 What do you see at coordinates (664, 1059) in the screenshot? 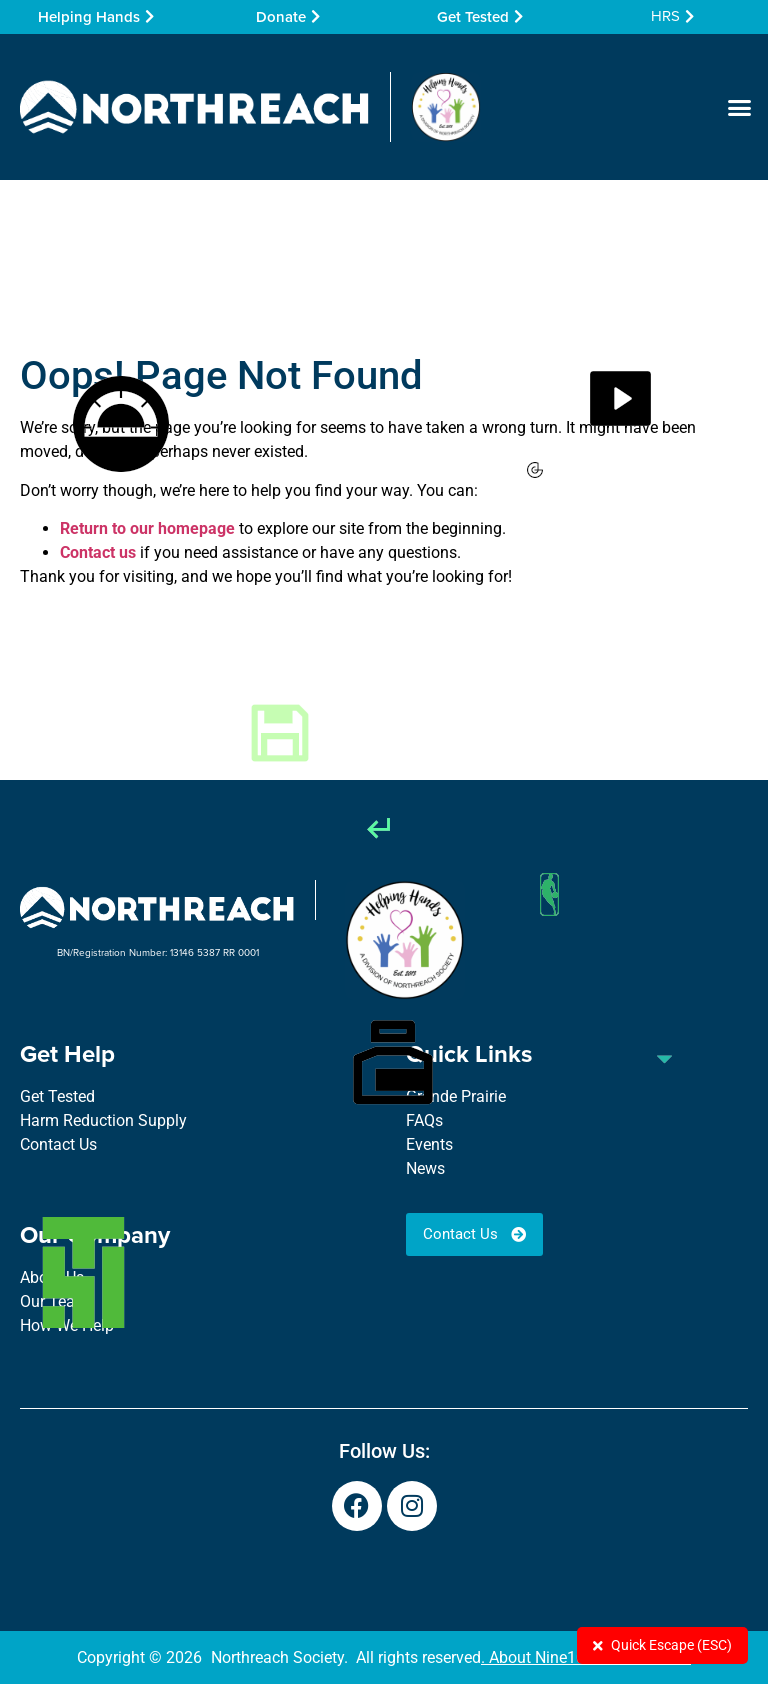
I see `expand a dropdown menu` at bounding box center [664, 1059].